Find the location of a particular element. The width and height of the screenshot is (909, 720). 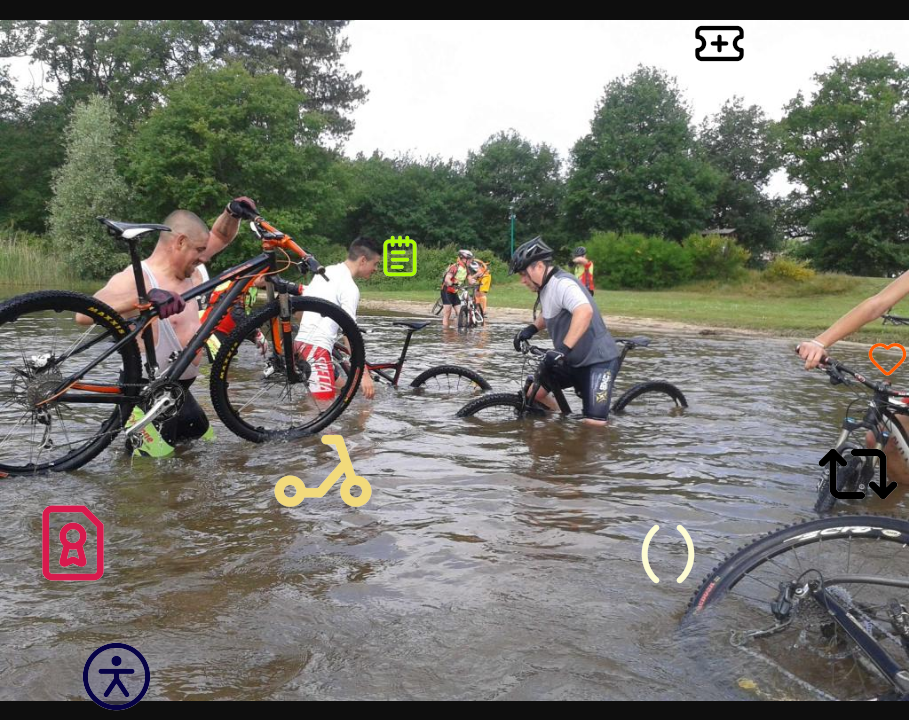

view or edit notes is located at coordinates (400, 256).